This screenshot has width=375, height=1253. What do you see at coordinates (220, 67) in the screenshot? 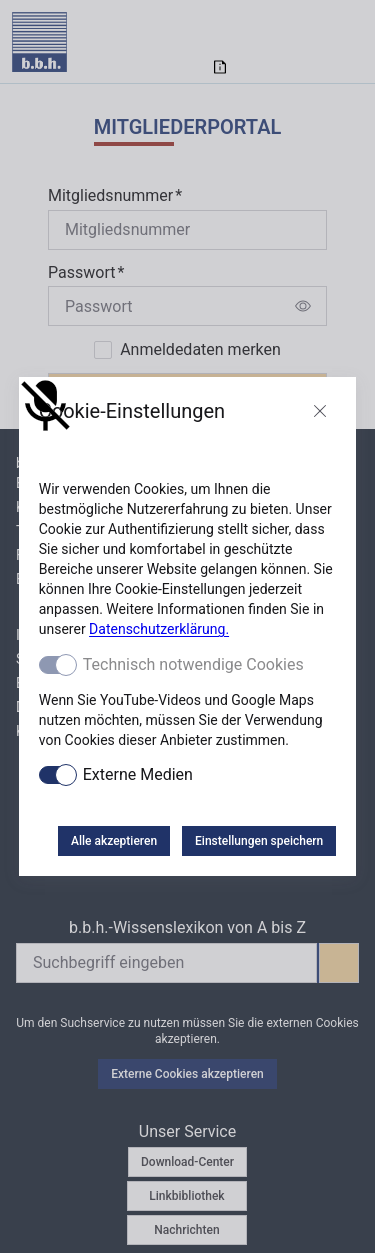
I see `view file details or properties` at bounding box center [220, 67].